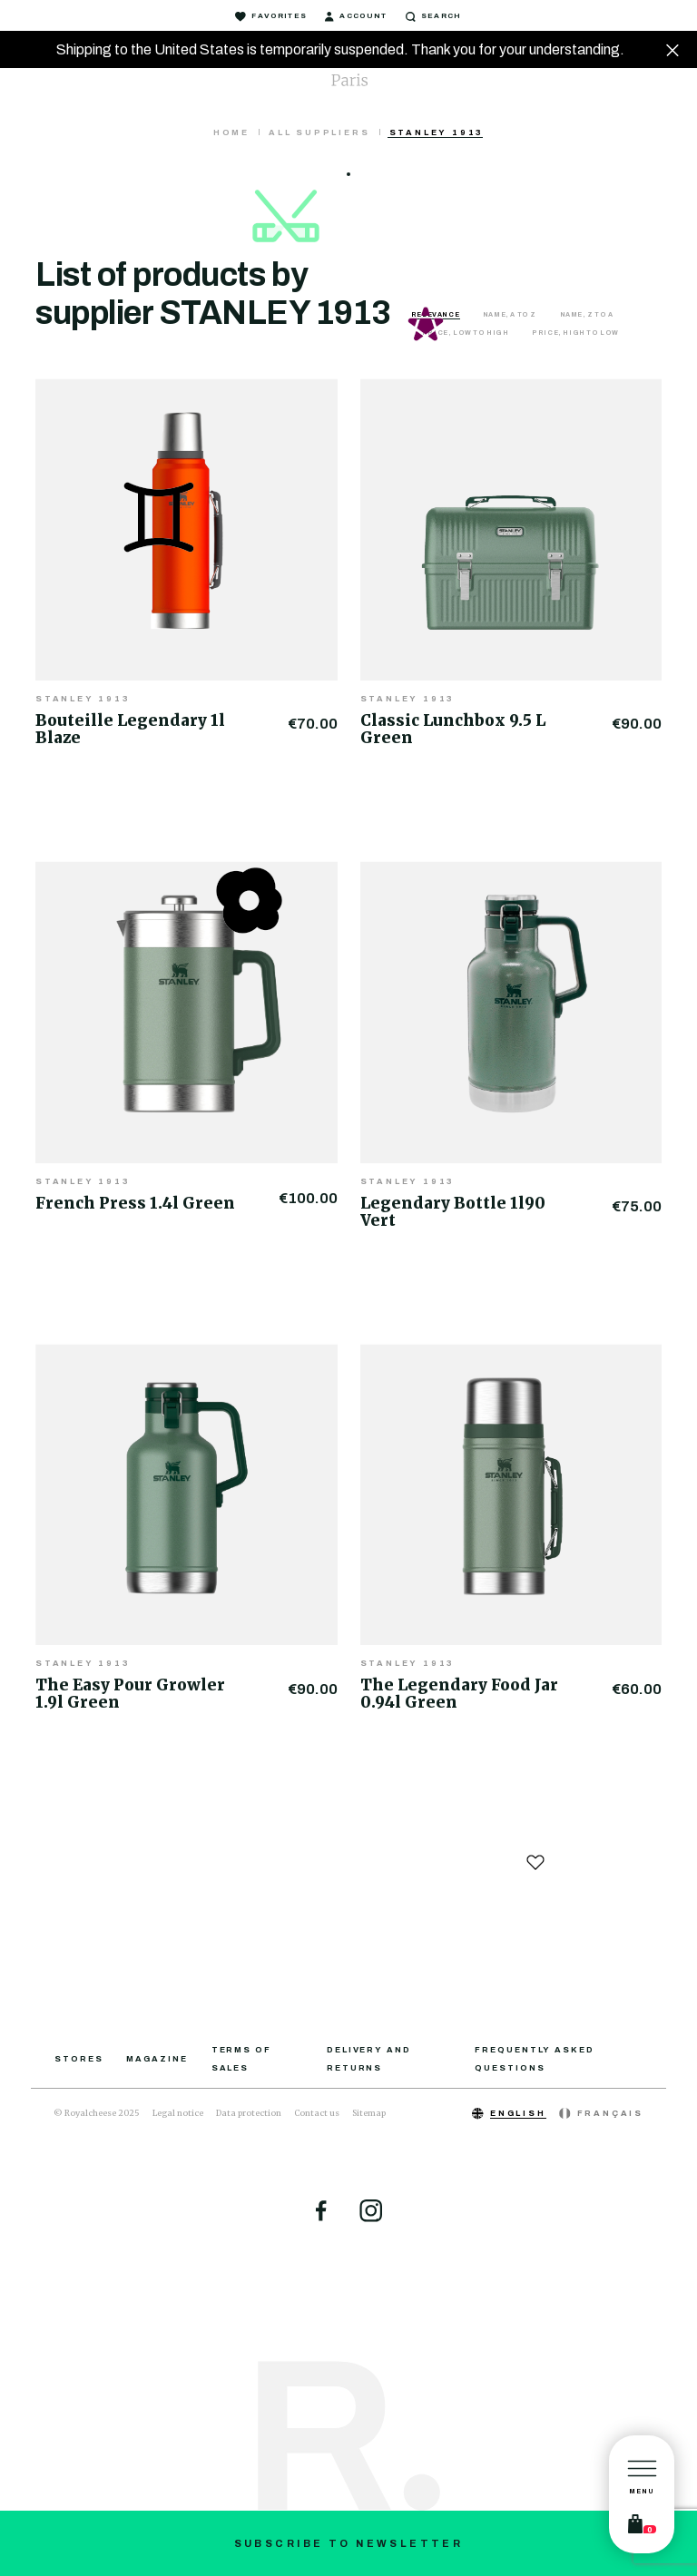 The height and width of the screenshot is (2576, 697). Describe the element at coordinates (535, 1862) in the screenshot. I see `add to favorites` at that location.